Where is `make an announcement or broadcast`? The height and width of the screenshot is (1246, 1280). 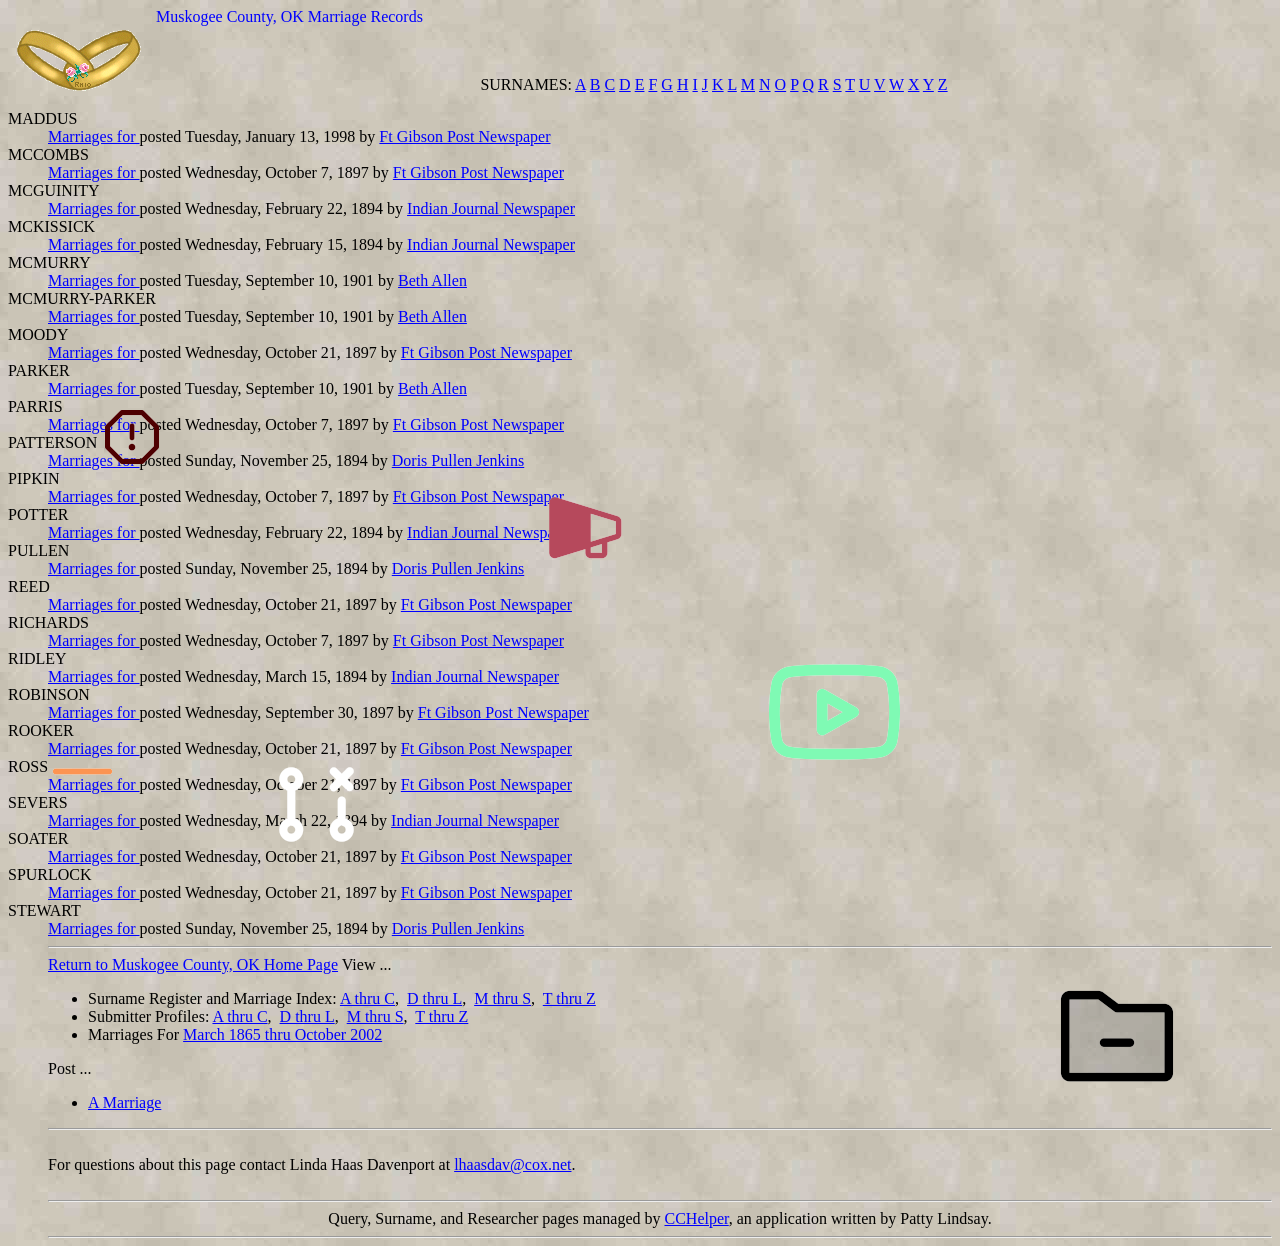 make an announcement or broadcast is located at coordinates (582, 530).